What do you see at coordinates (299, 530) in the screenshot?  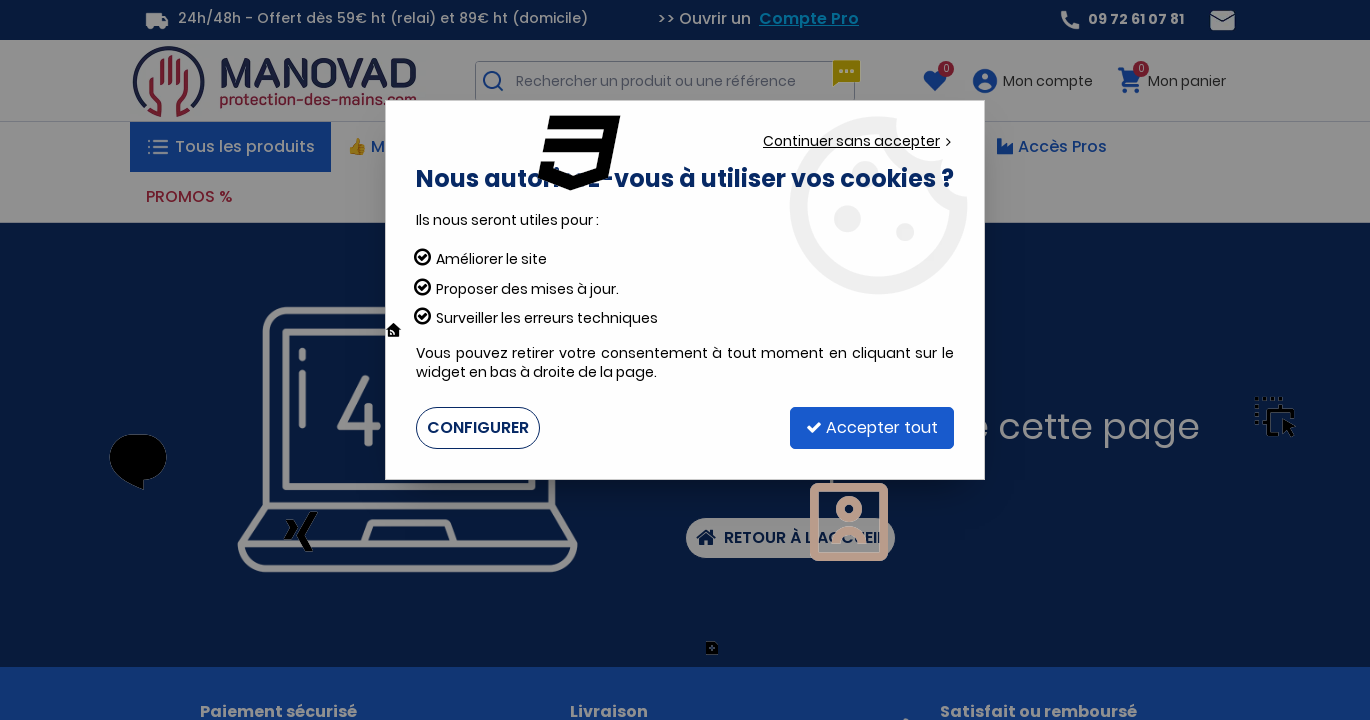 I see `open Xing profile or app` at bounding box center [299, 530].